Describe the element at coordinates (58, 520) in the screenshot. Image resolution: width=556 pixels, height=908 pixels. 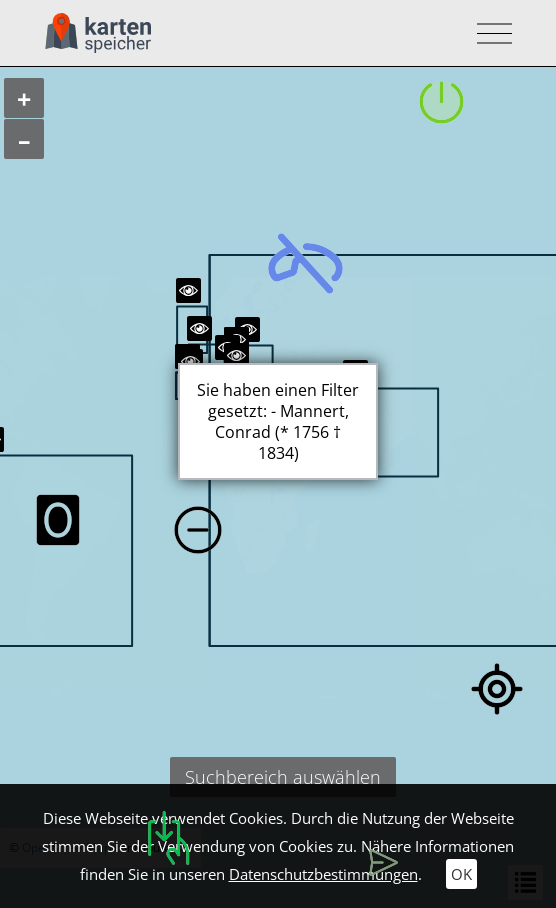
I see `indicates zero or no items` at that location.